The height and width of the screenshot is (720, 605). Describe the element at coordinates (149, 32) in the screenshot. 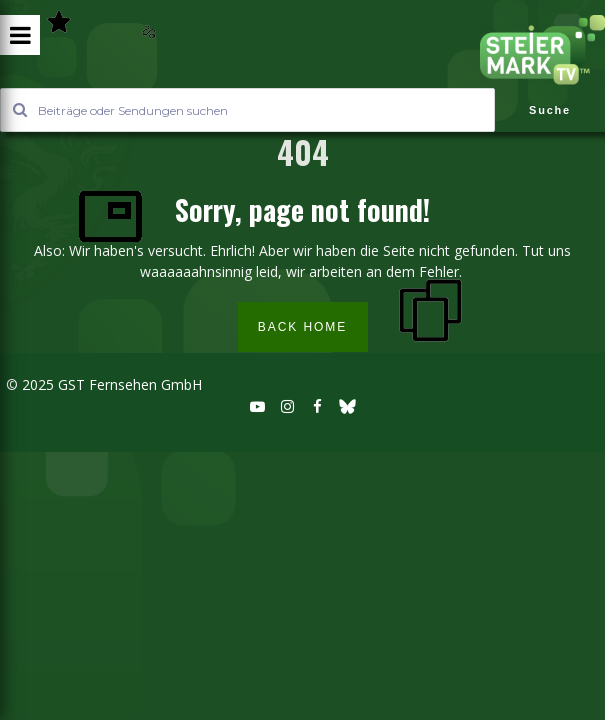

I see `decorative squiggle or flourish element` at that location.